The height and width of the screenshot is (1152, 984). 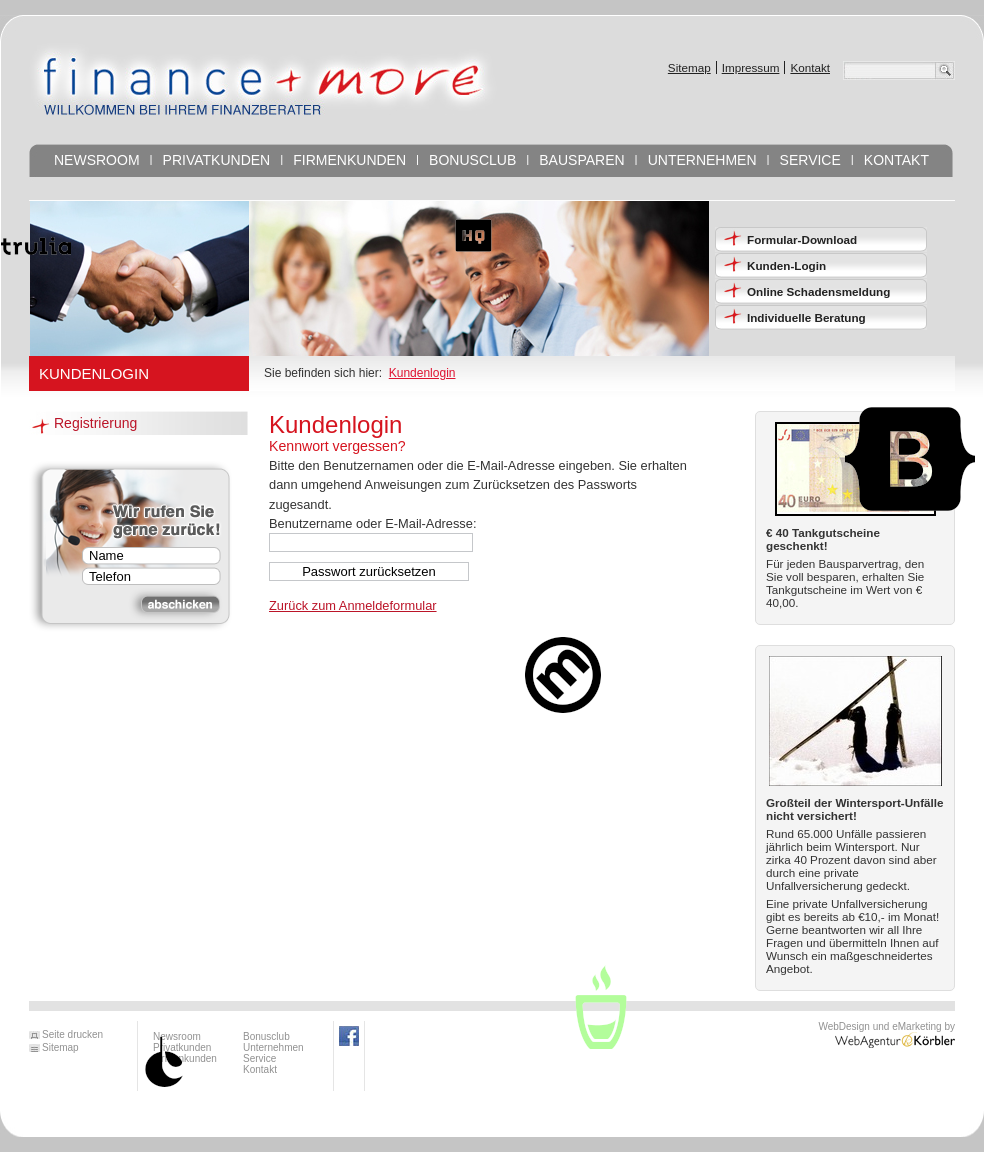 What do you see at coordinates (910, 459) in the screenshot?
I see `Bootstrap framework logo` at bounding box center [910, 459].